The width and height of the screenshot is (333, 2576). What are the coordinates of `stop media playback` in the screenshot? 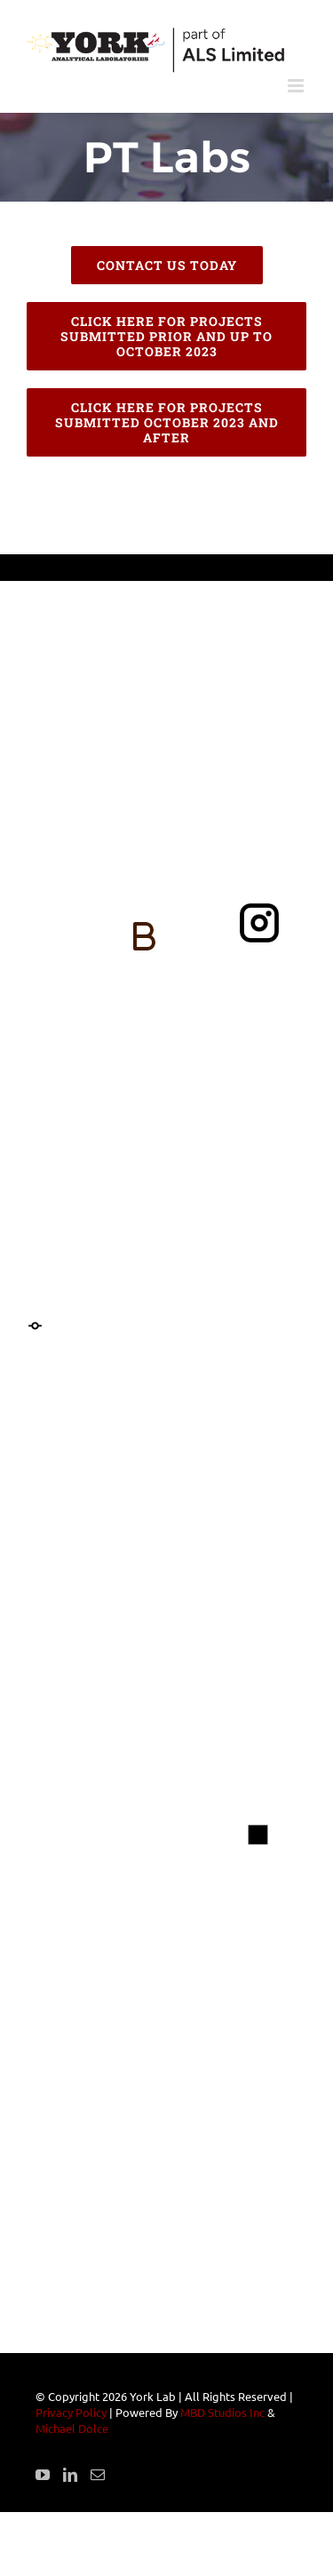 It's located at (258, 1834).